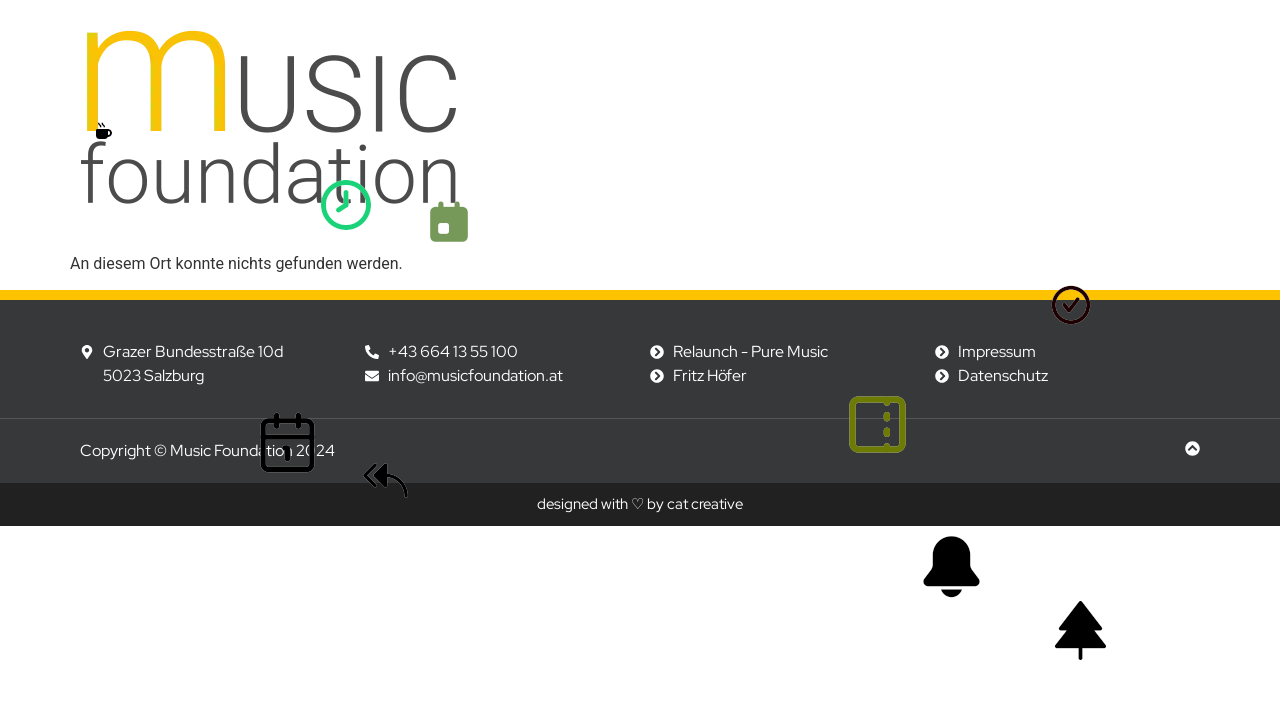  I want to click on view today's date or daily agenda, so click(449, 223).